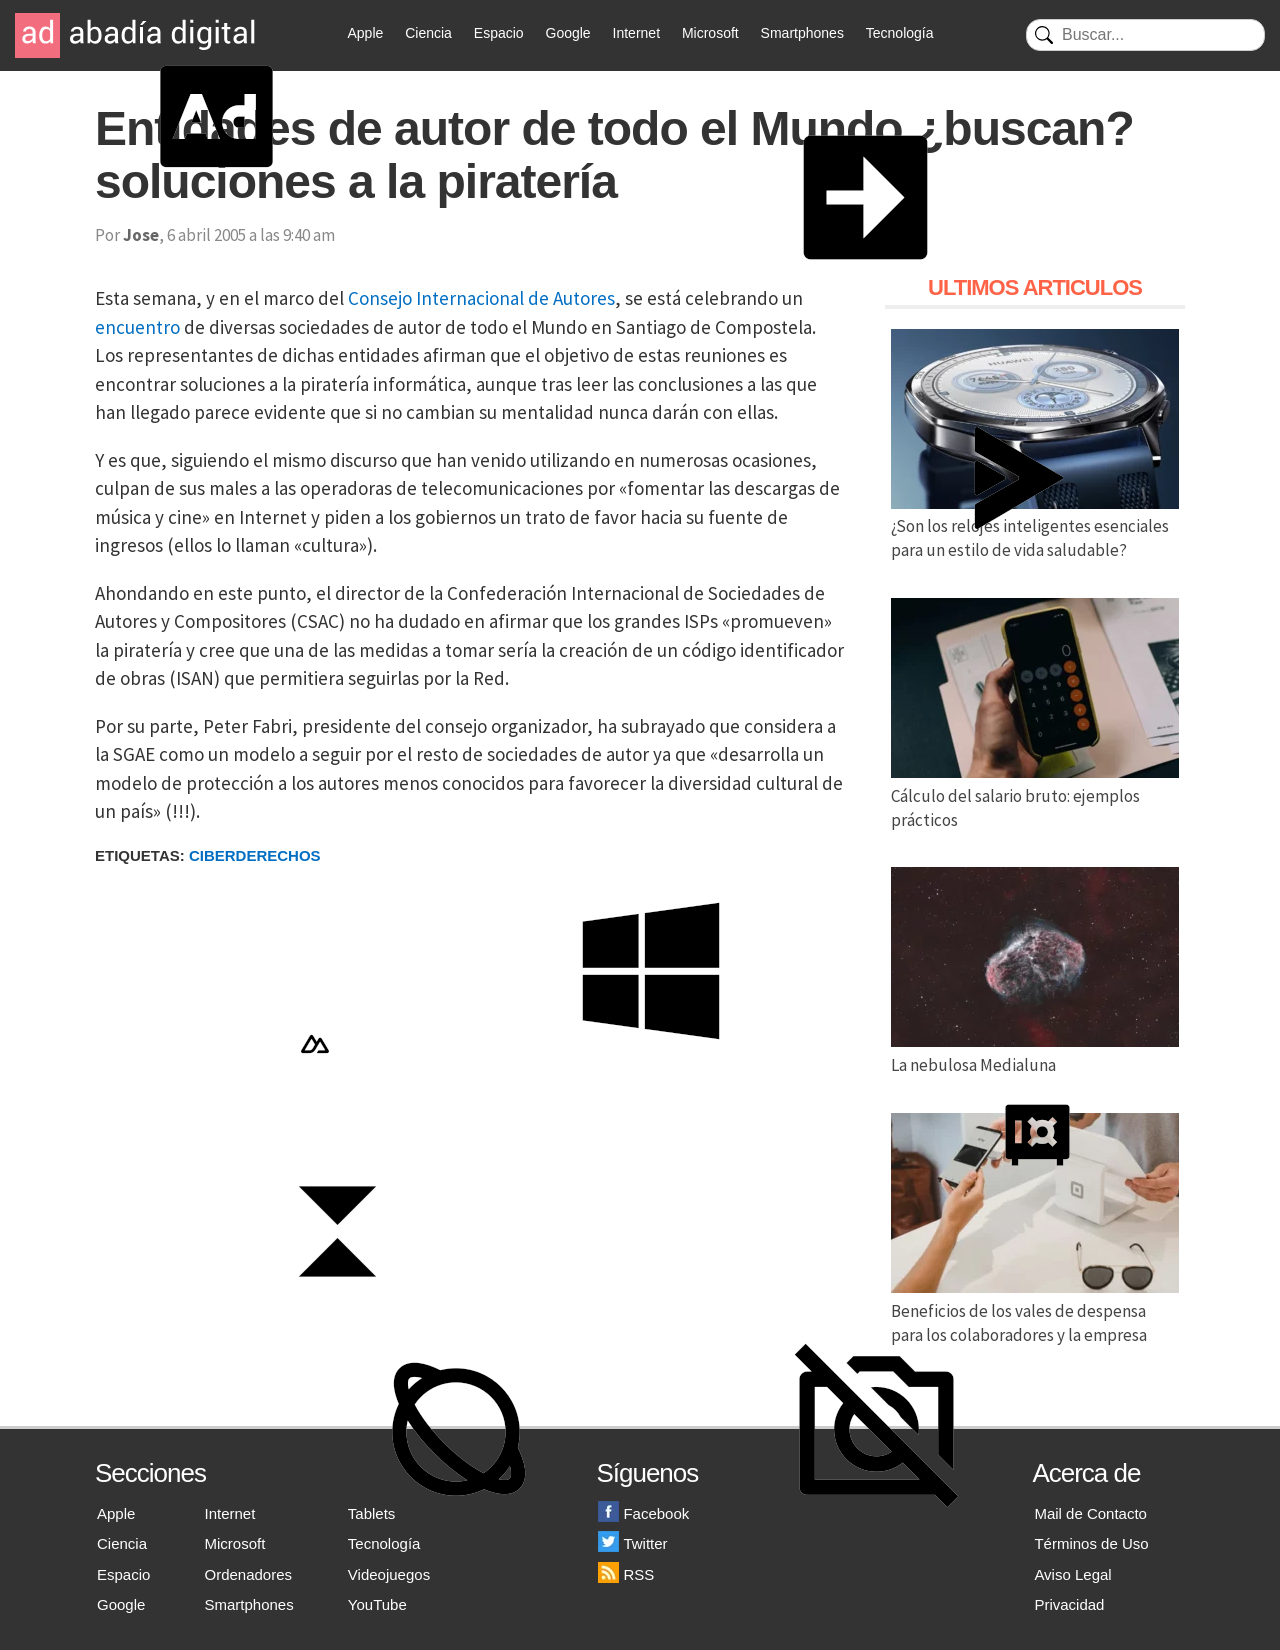 This screenshot has height=1650, width=1280. I want to click on proceed to the next step, so click(865, 197).